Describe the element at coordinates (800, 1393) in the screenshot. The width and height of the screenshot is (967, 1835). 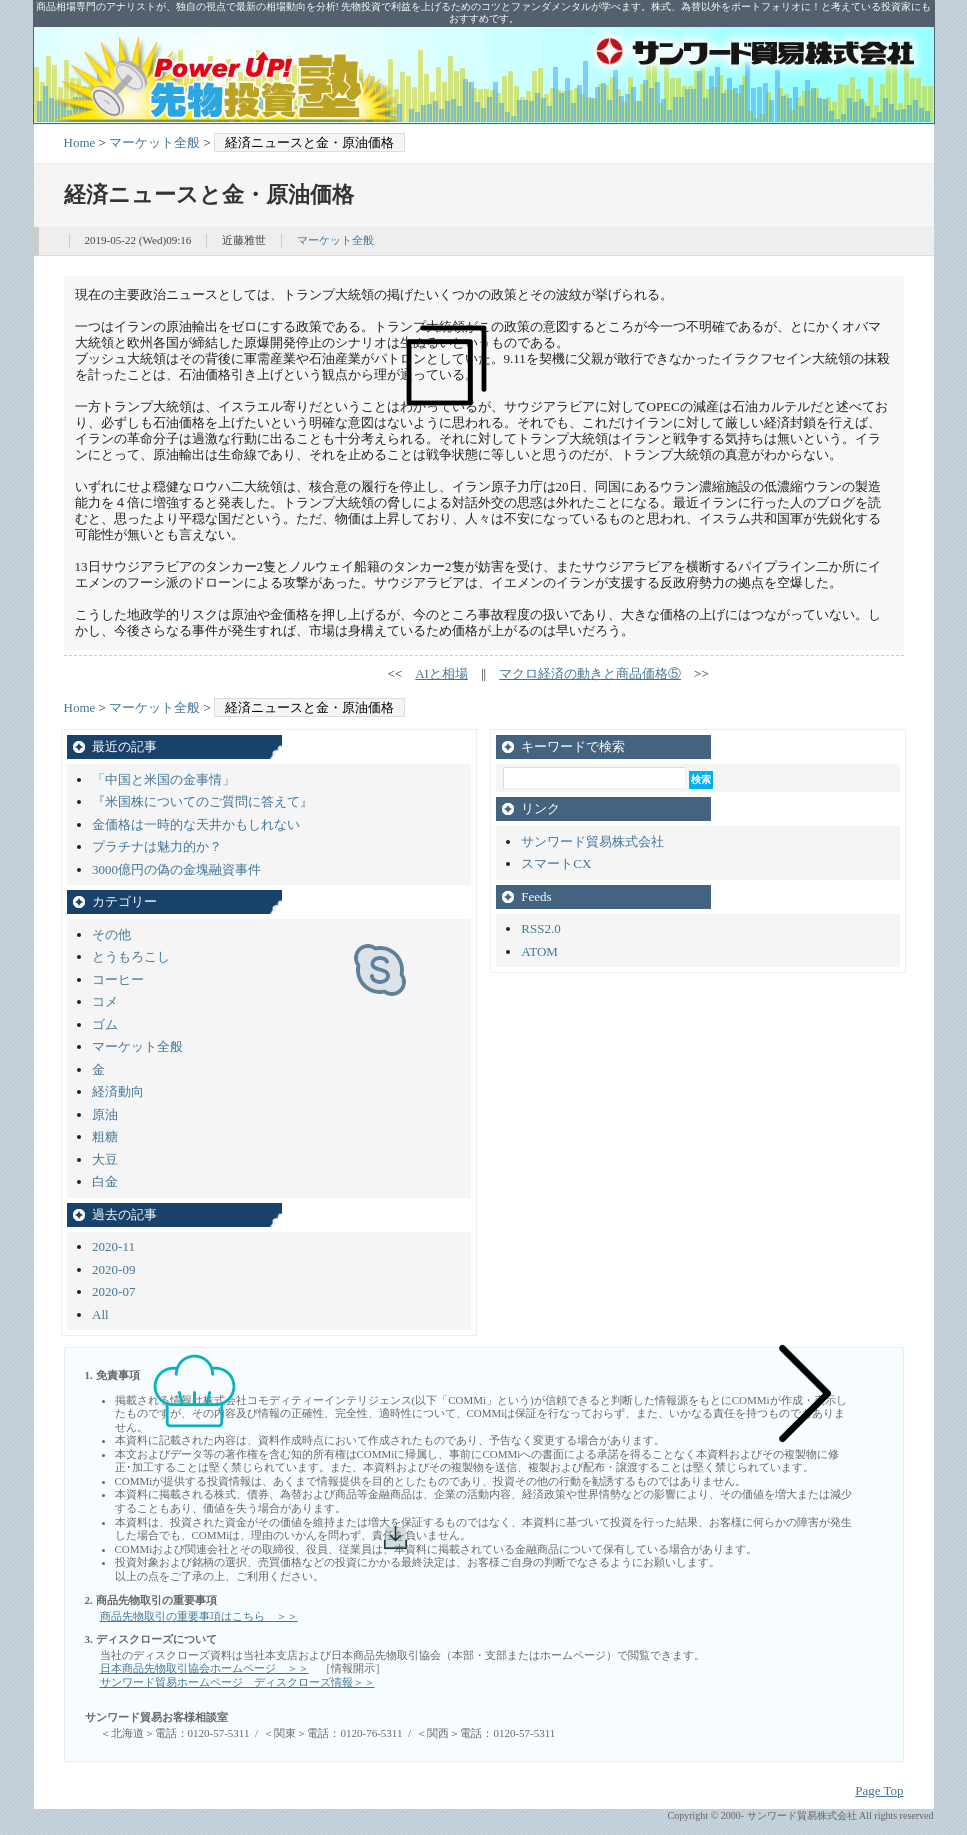
I see `navigate to the next item or page` at that location.